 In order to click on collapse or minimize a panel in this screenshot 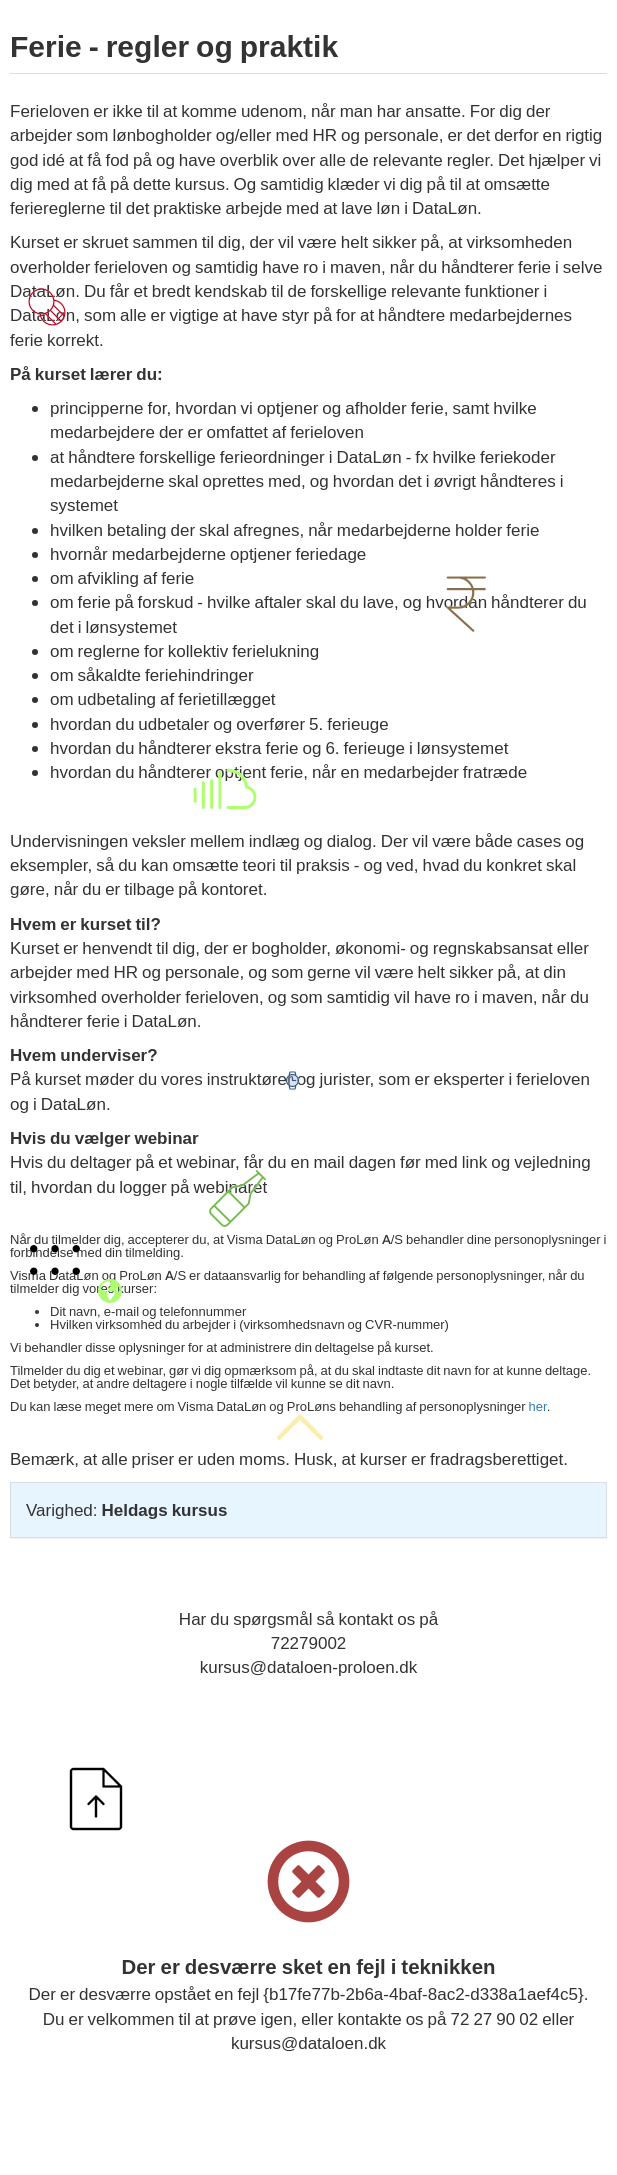, I will do `click(300, 1440)`.